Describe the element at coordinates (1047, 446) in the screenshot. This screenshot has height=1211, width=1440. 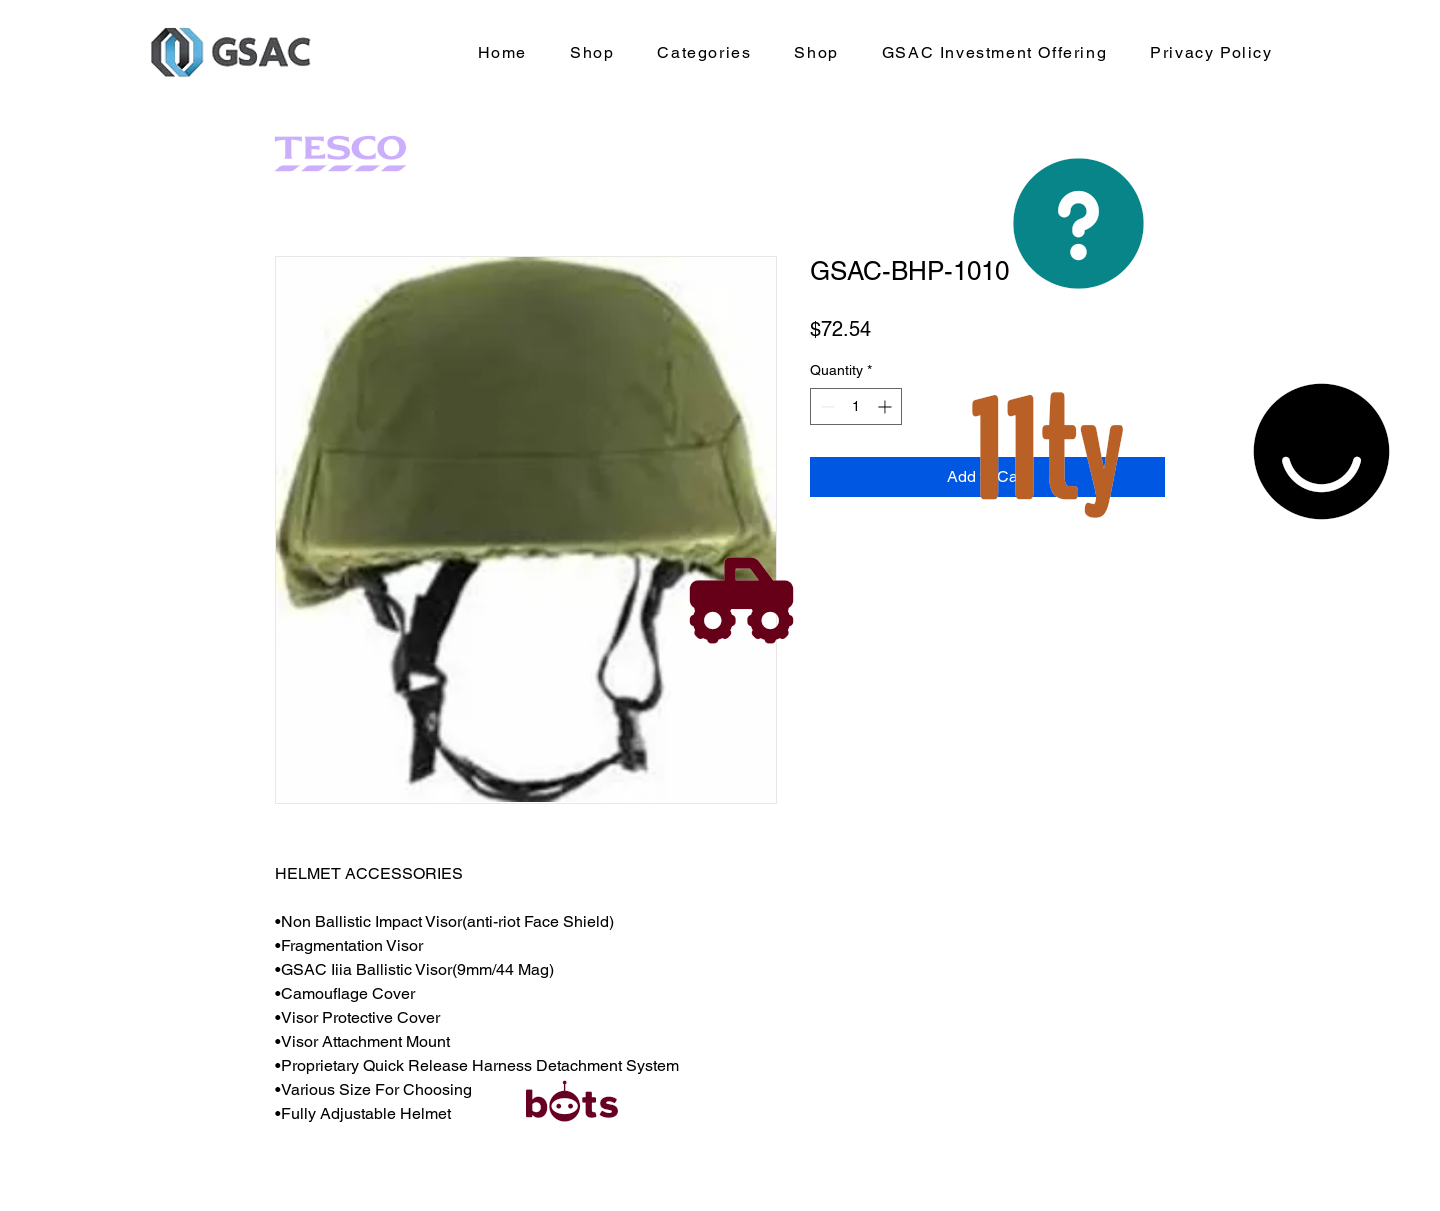
I see `11ty (Eleventy) static site generator logo` at that location.